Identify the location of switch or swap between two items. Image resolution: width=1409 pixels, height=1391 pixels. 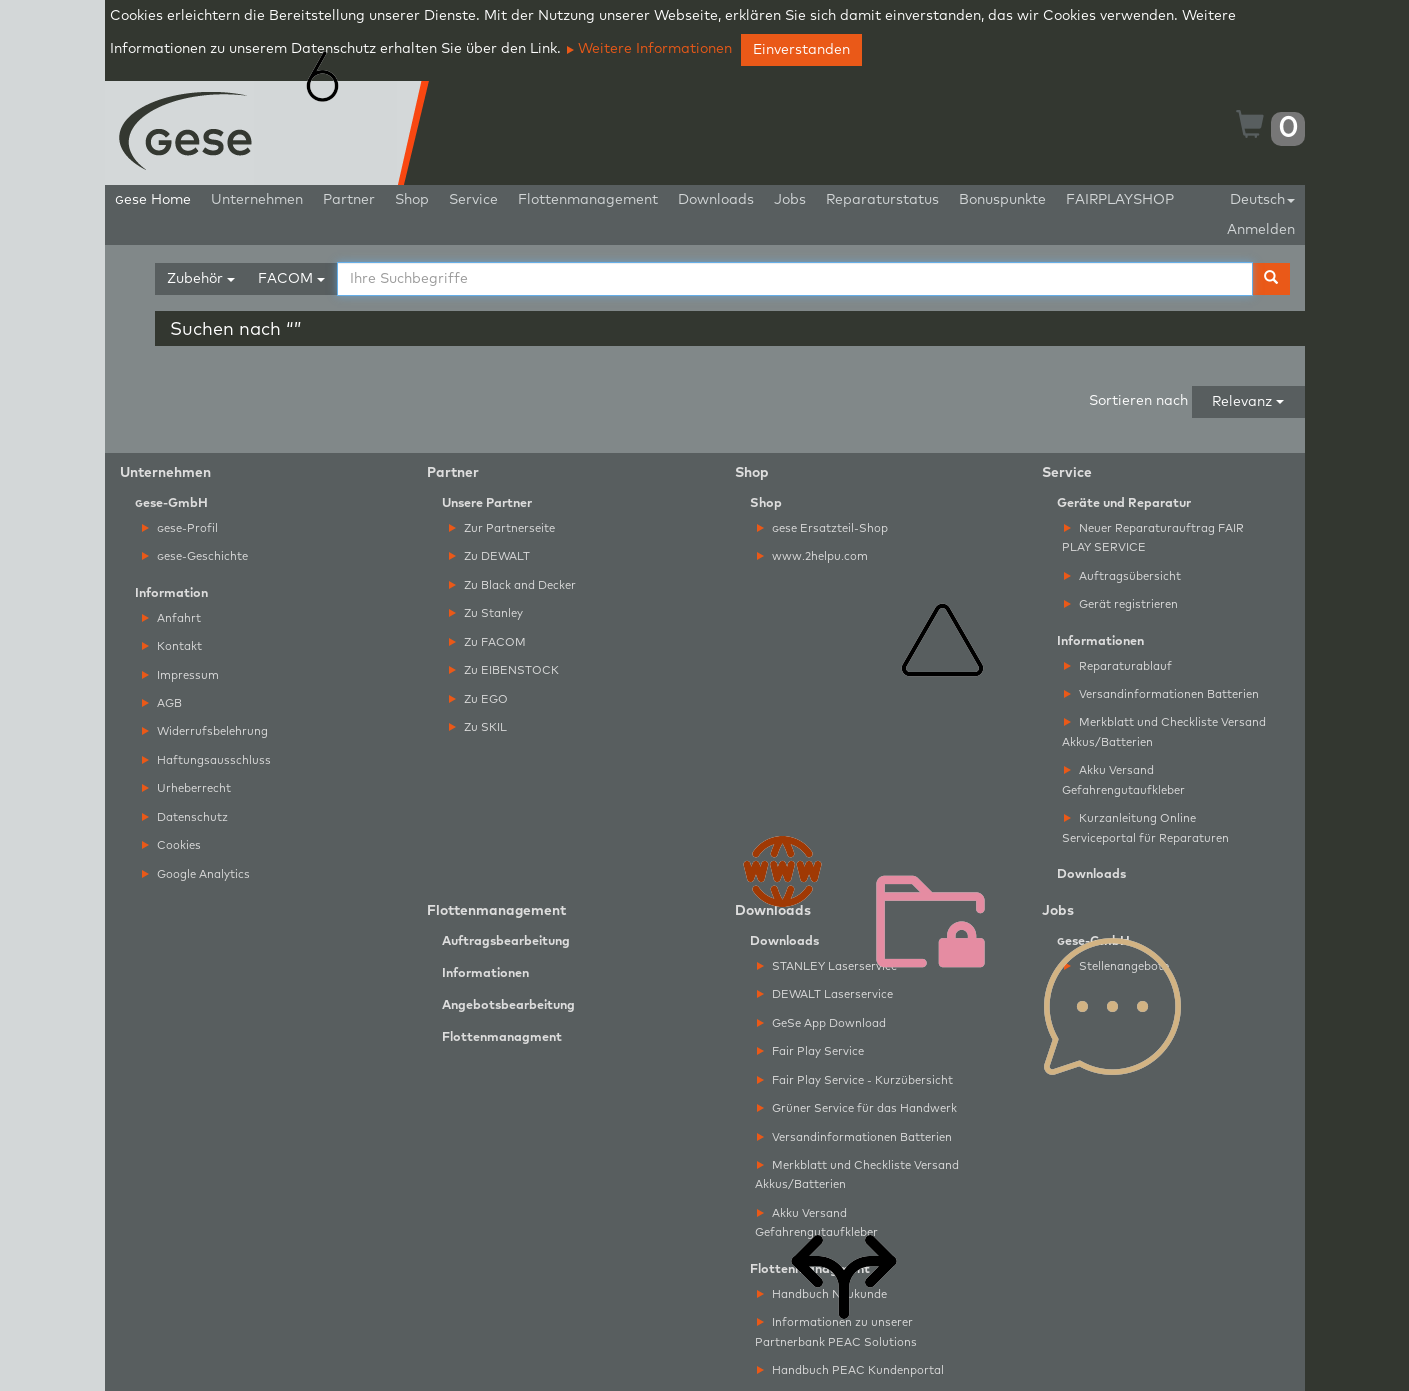
(844, 1277).